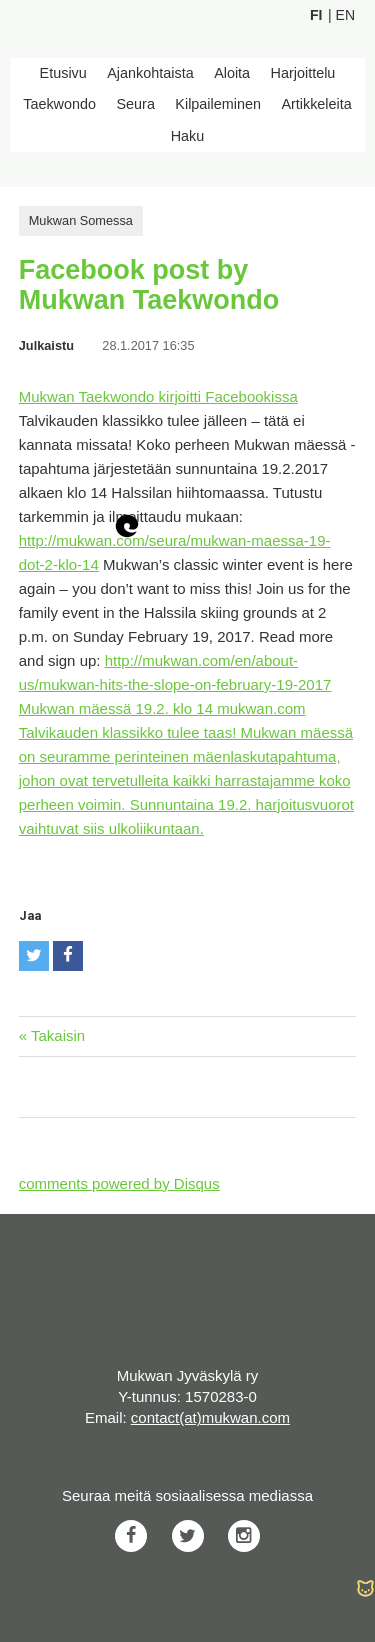 This screenshot has height=1642, width=375. What do you see at coordinates (365, 1588) in the screenshot?
I see `access pet-related features or settings` at bounding box center [365, 1588].